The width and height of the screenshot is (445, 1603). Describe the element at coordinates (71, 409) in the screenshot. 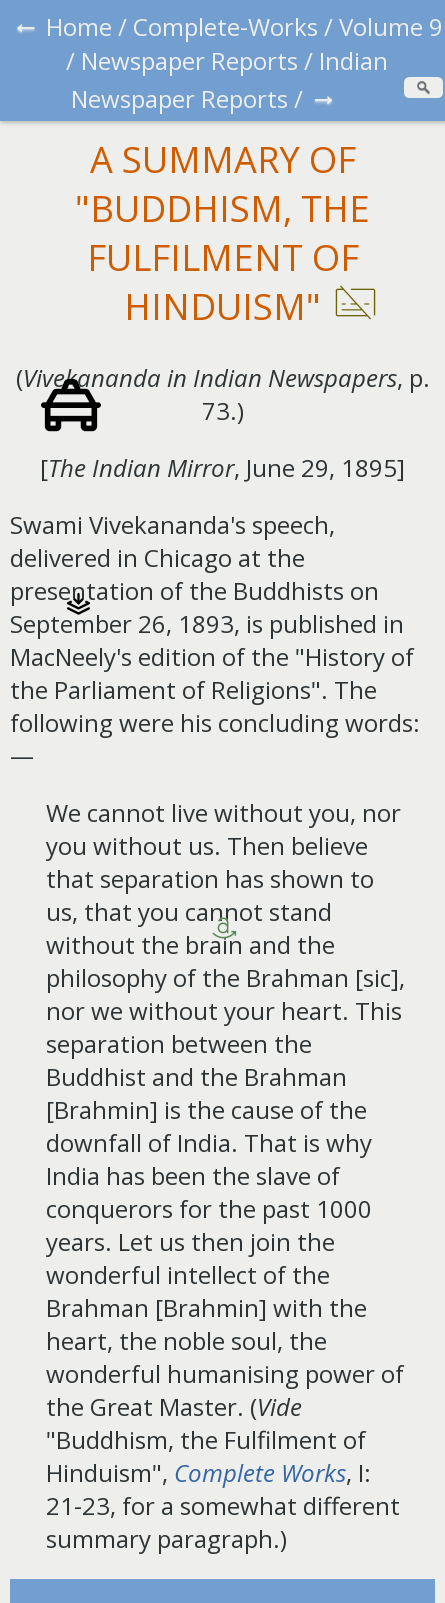

I see `request a taxi or cab ride` at that location.